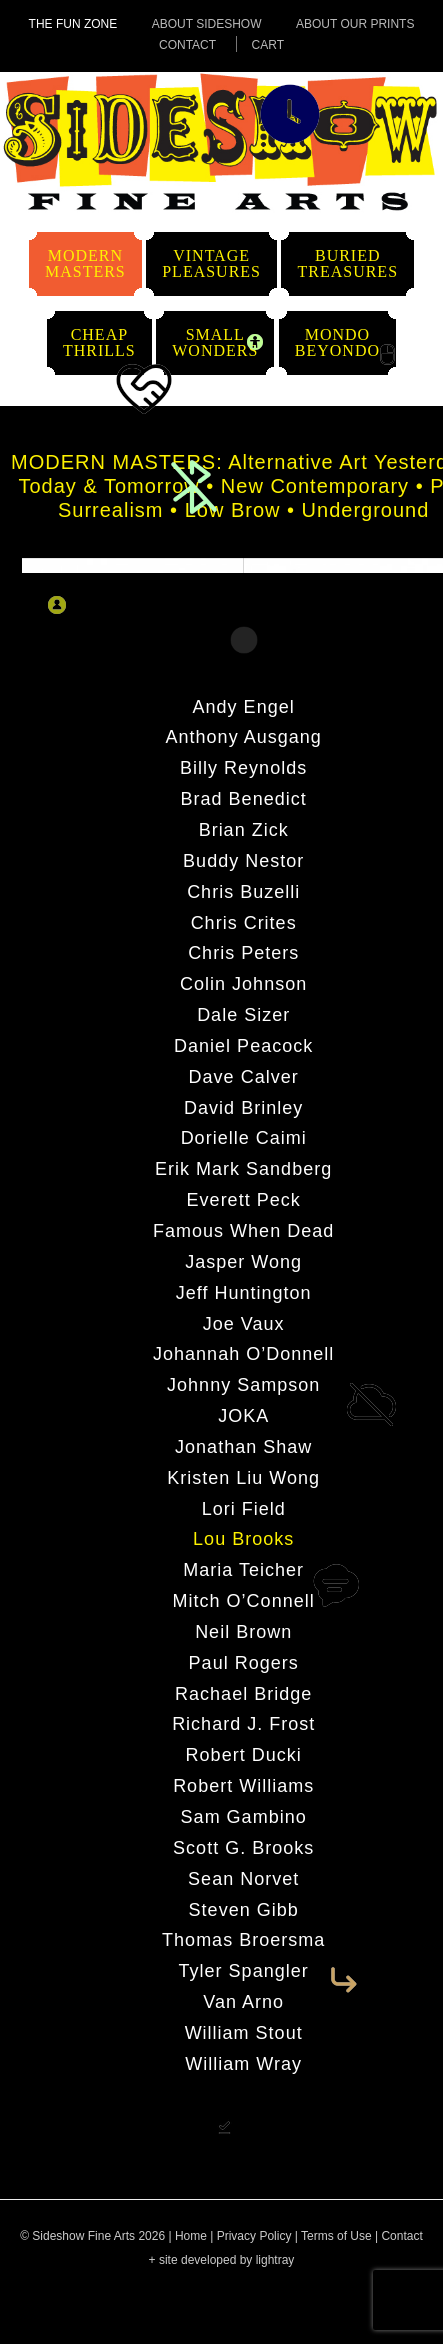 The width and height of the screenshot is (443, 2344). Describe the element at coordinates (255, 342) in the screenshot. I see `enable accessibility features` at that location.